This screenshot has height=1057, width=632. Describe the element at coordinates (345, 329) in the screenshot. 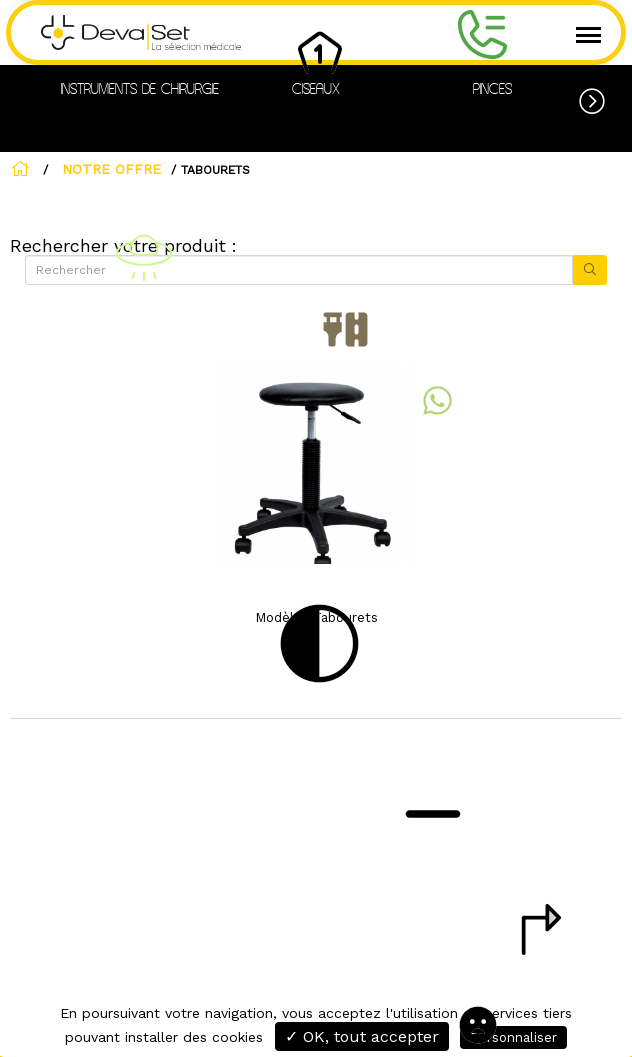

I see `view bridge or overpass routes` at that location.